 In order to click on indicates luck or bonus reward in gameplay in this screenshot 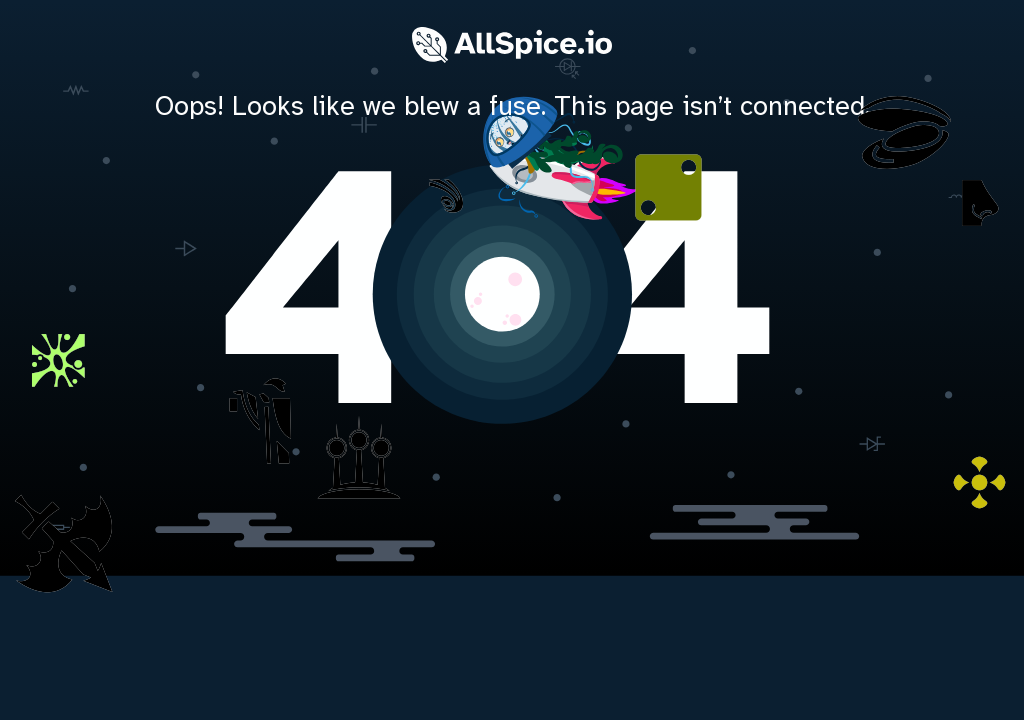, I will do `click(979, 482)`.